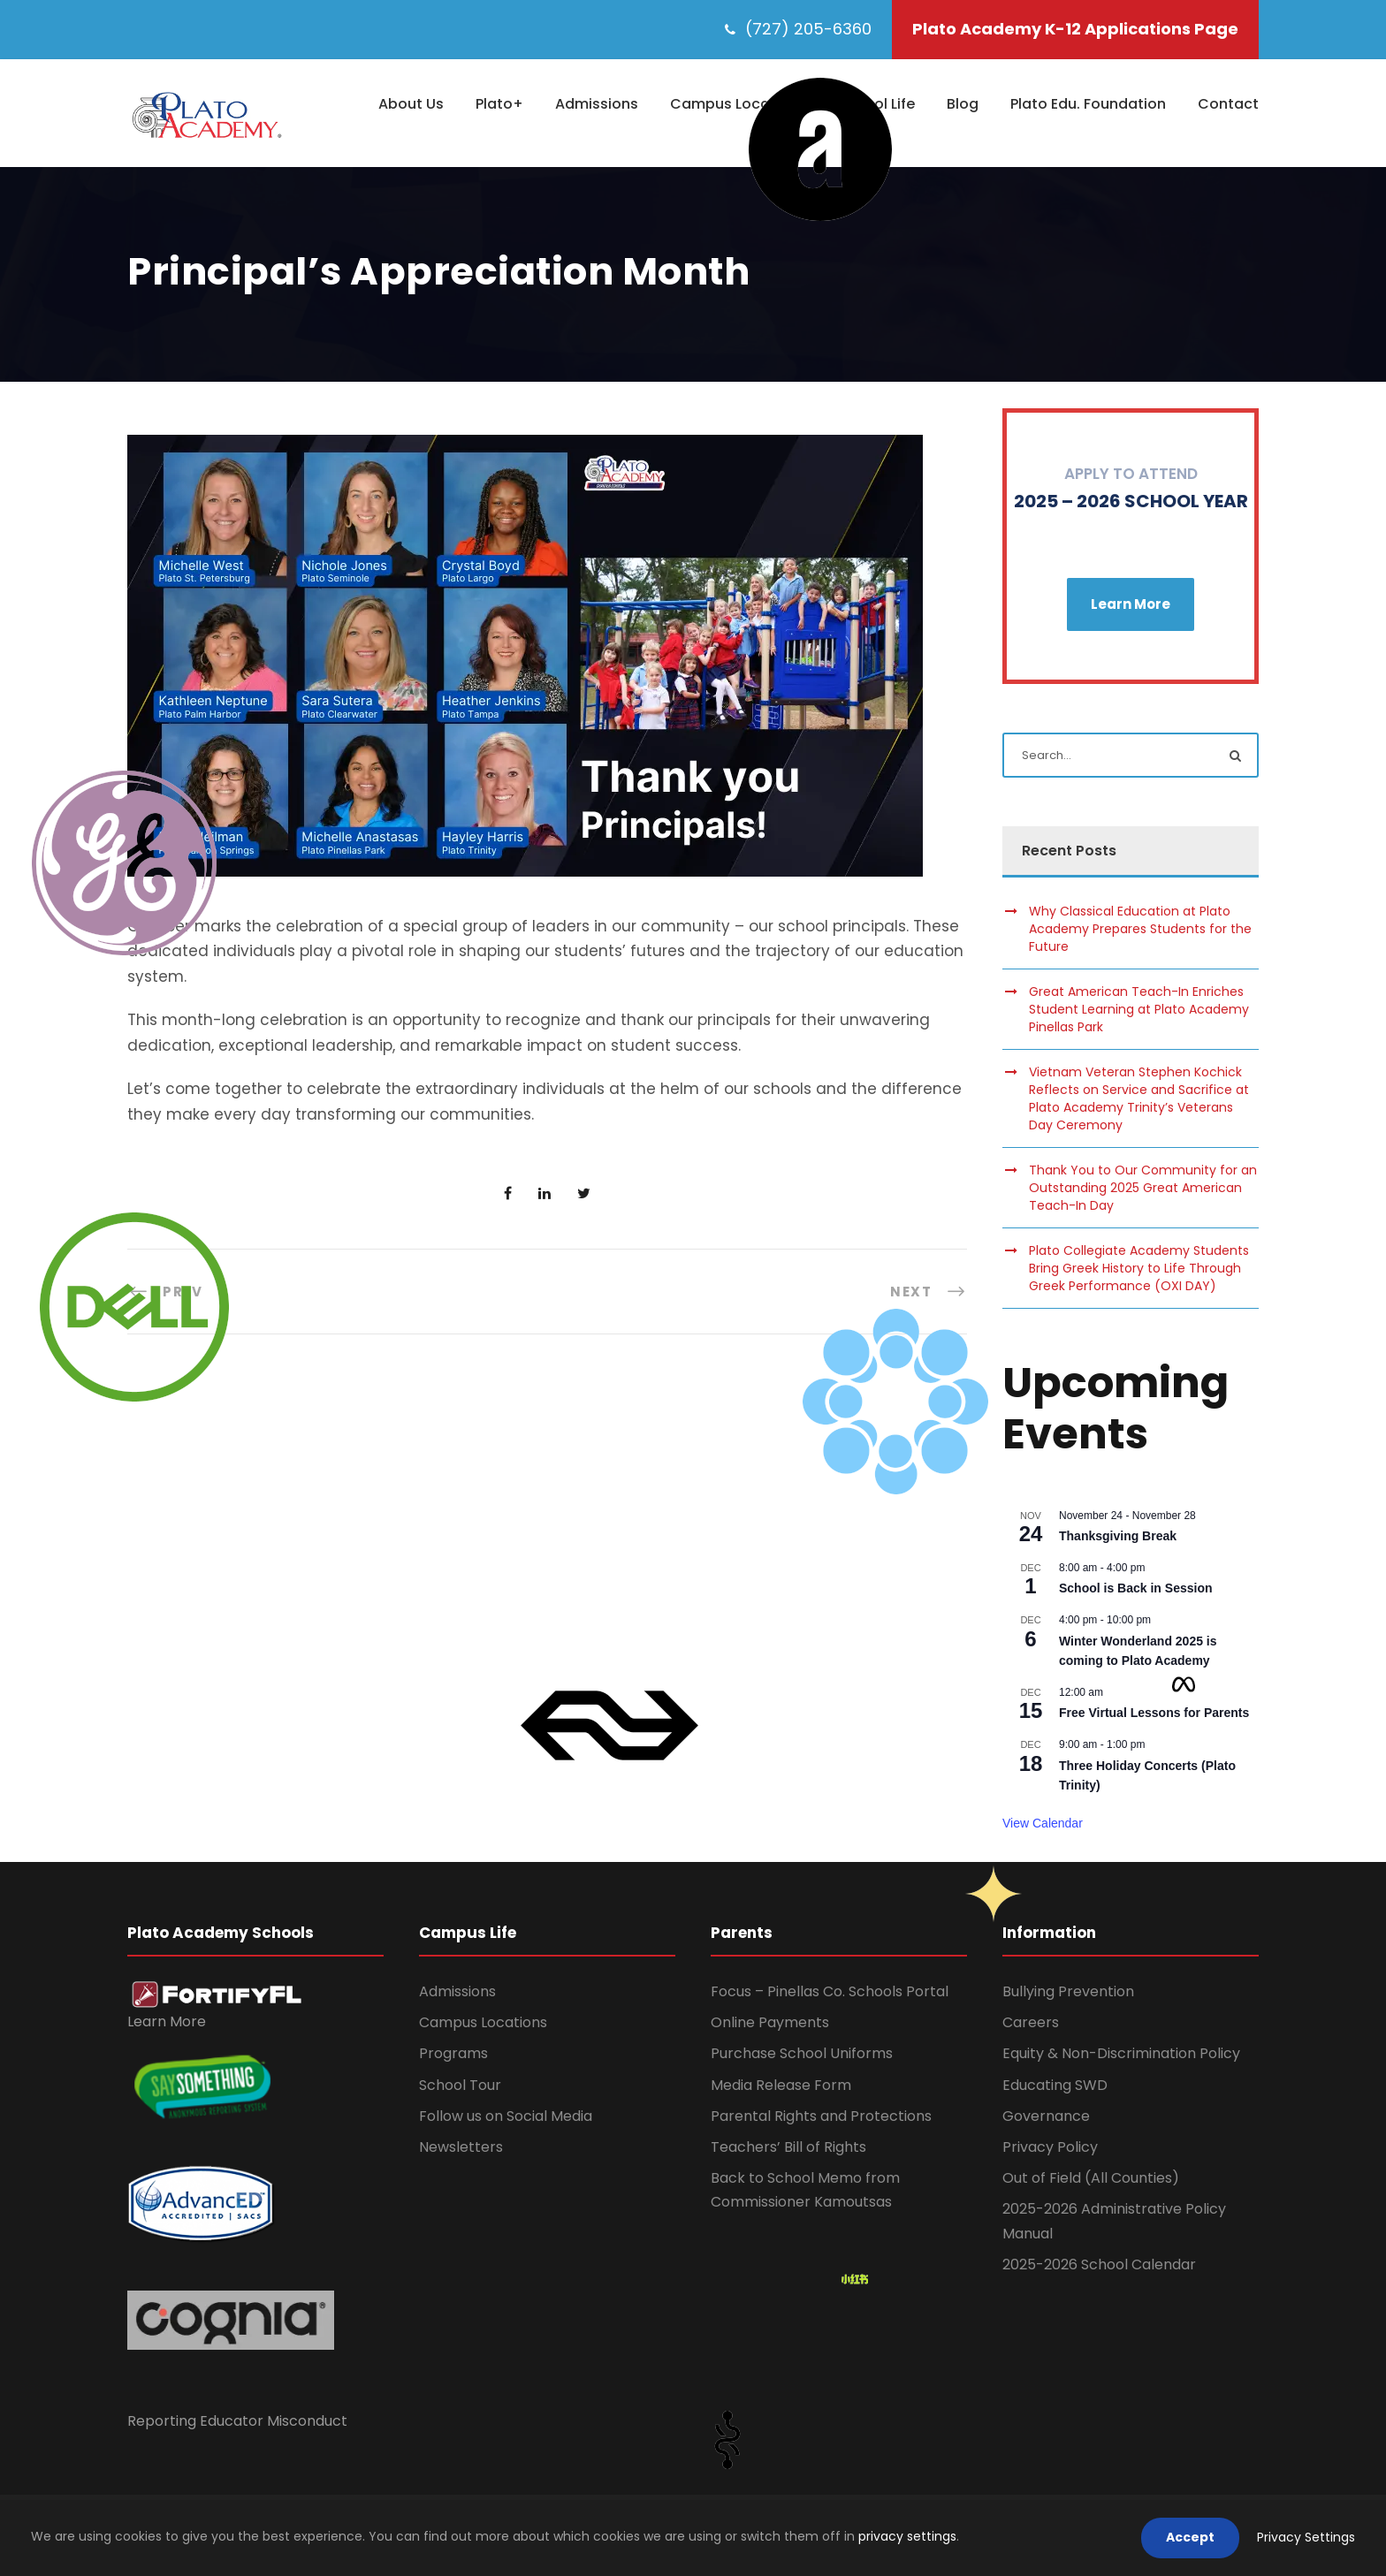  I want to click on open Google Gemini AI assistant, so click(994, 1894).